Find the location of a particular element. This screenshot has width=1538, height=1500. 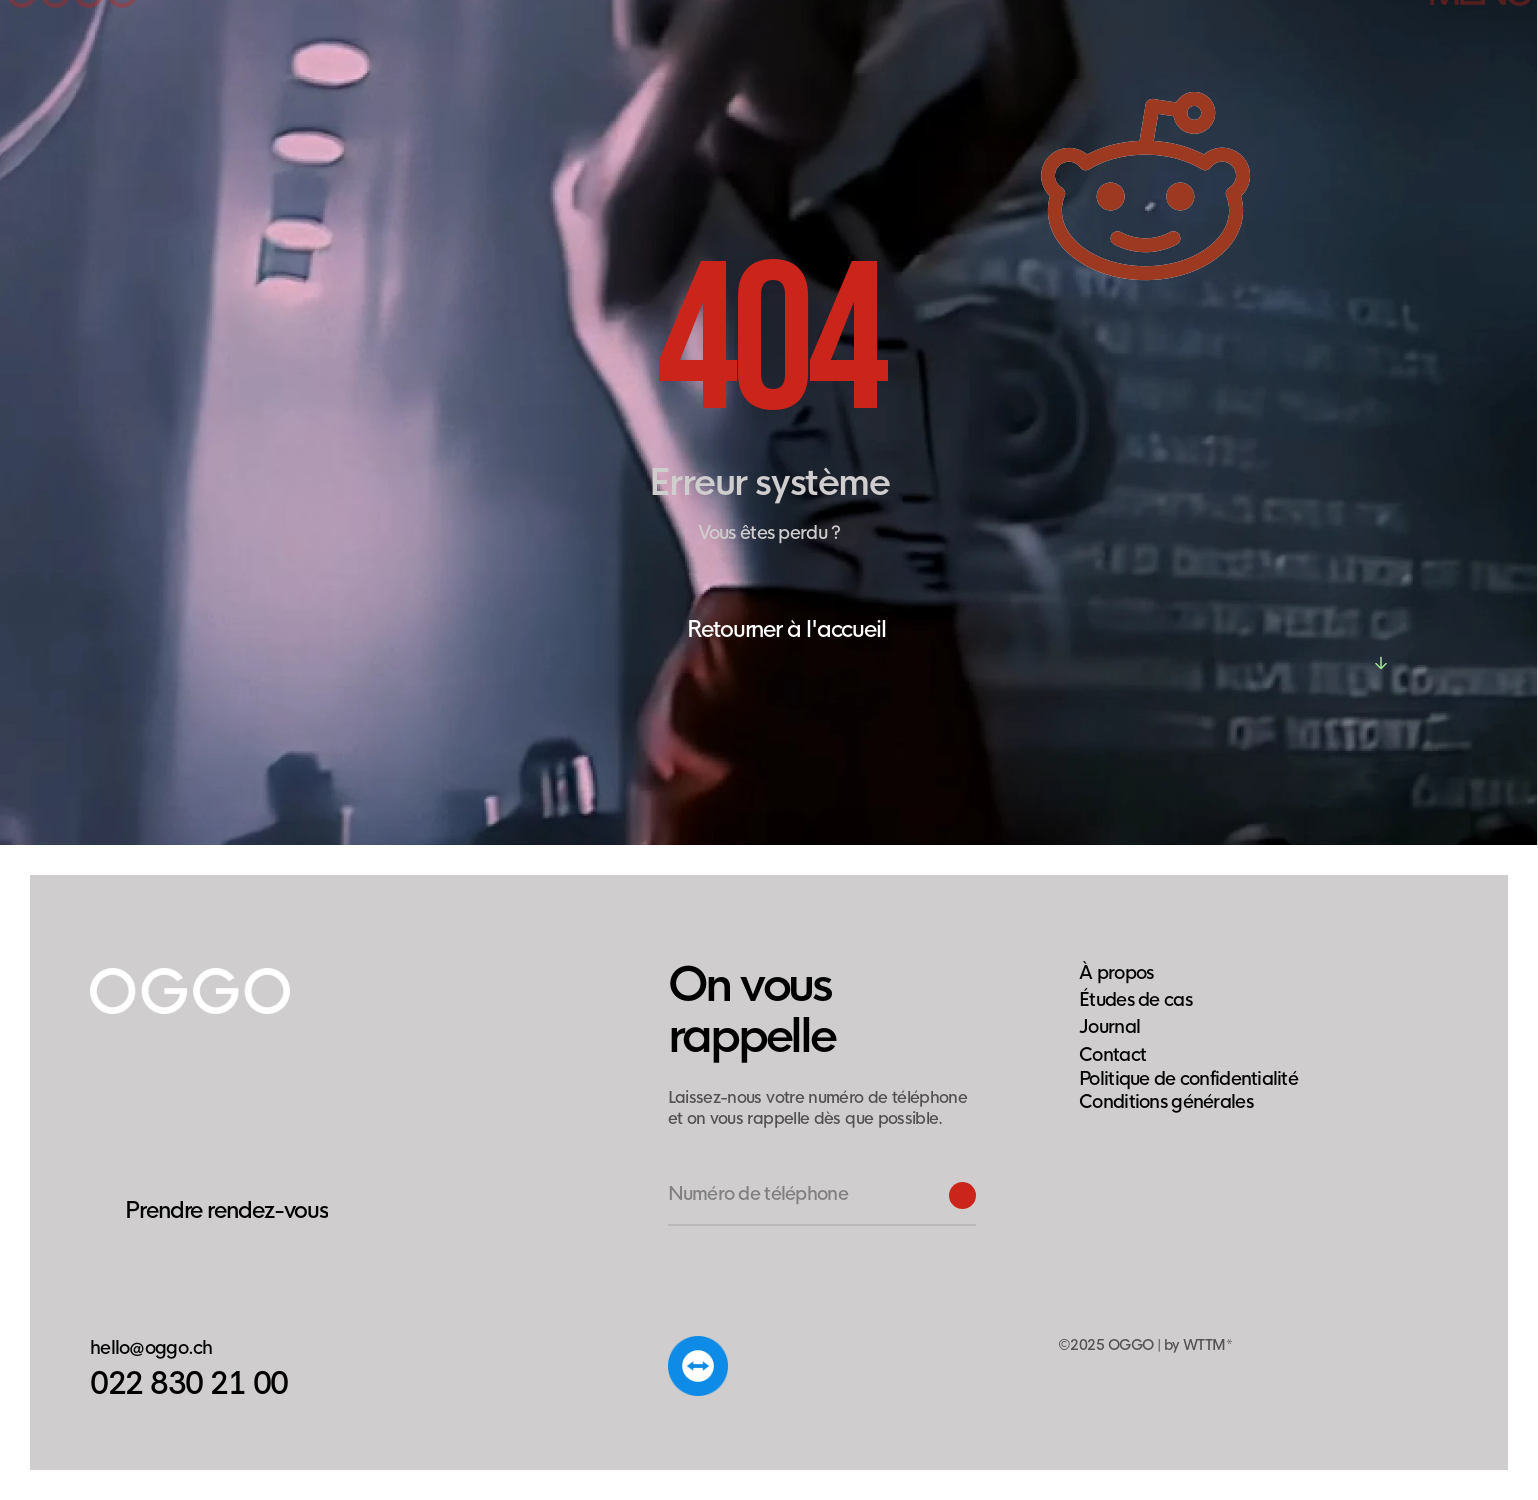

open the Reddit app is located at coordinates (1145, 196).